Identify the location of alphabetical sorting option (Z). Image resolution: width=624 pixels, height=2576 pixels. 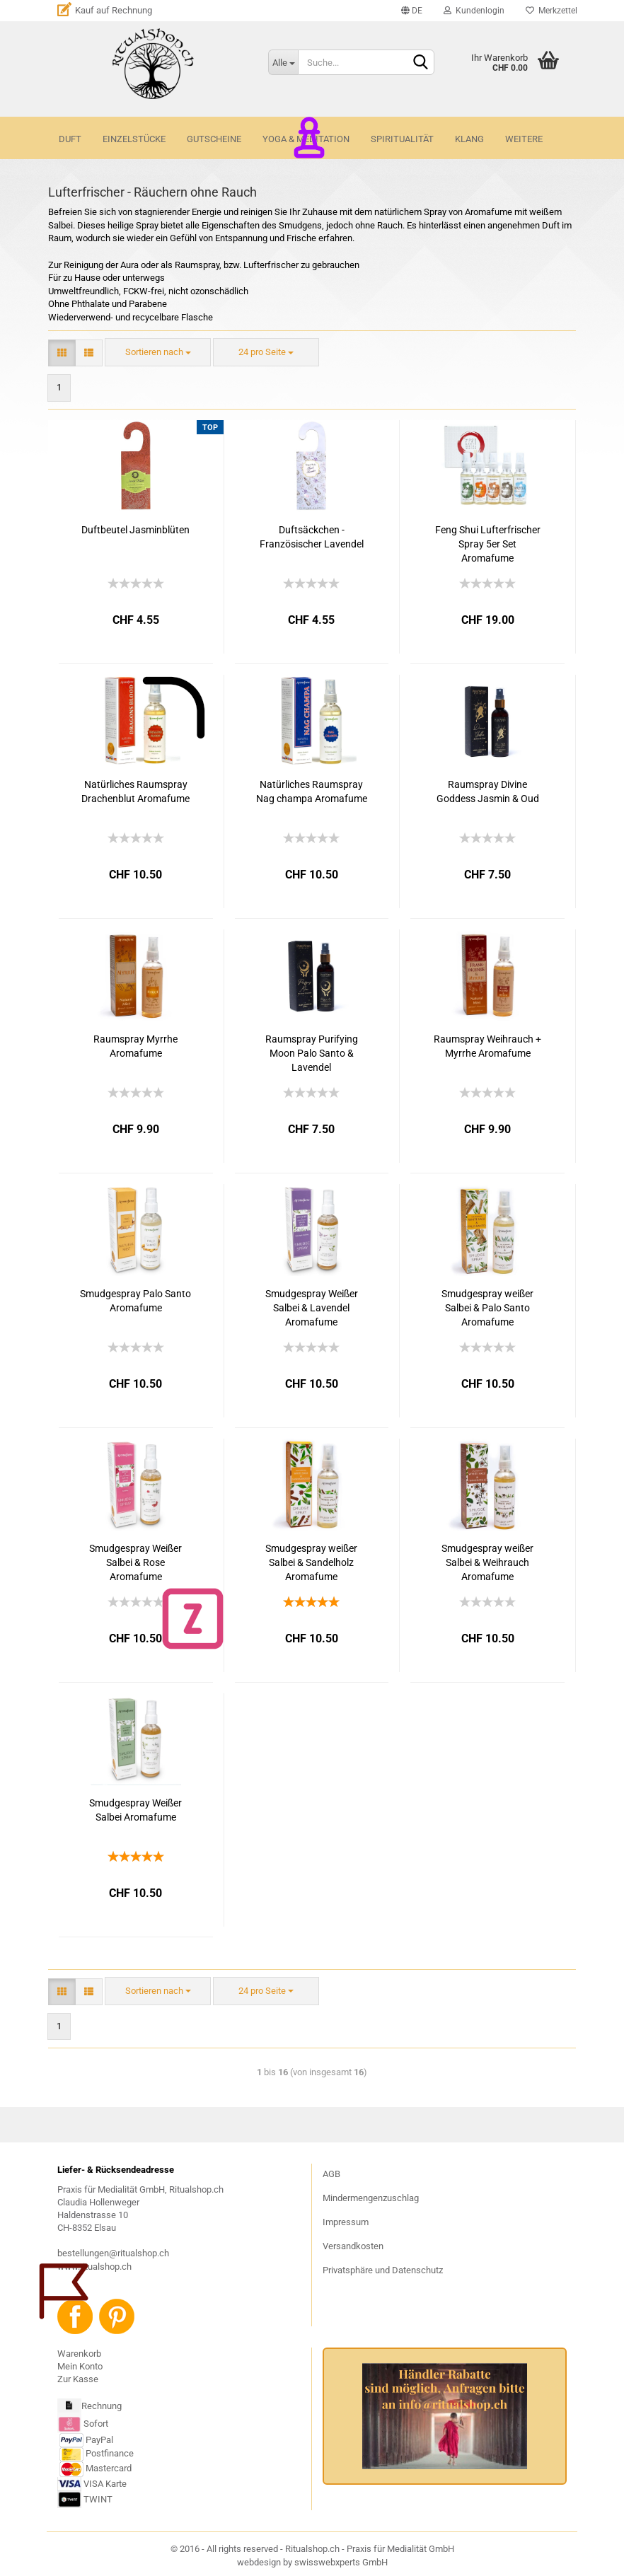
(192, 1618).